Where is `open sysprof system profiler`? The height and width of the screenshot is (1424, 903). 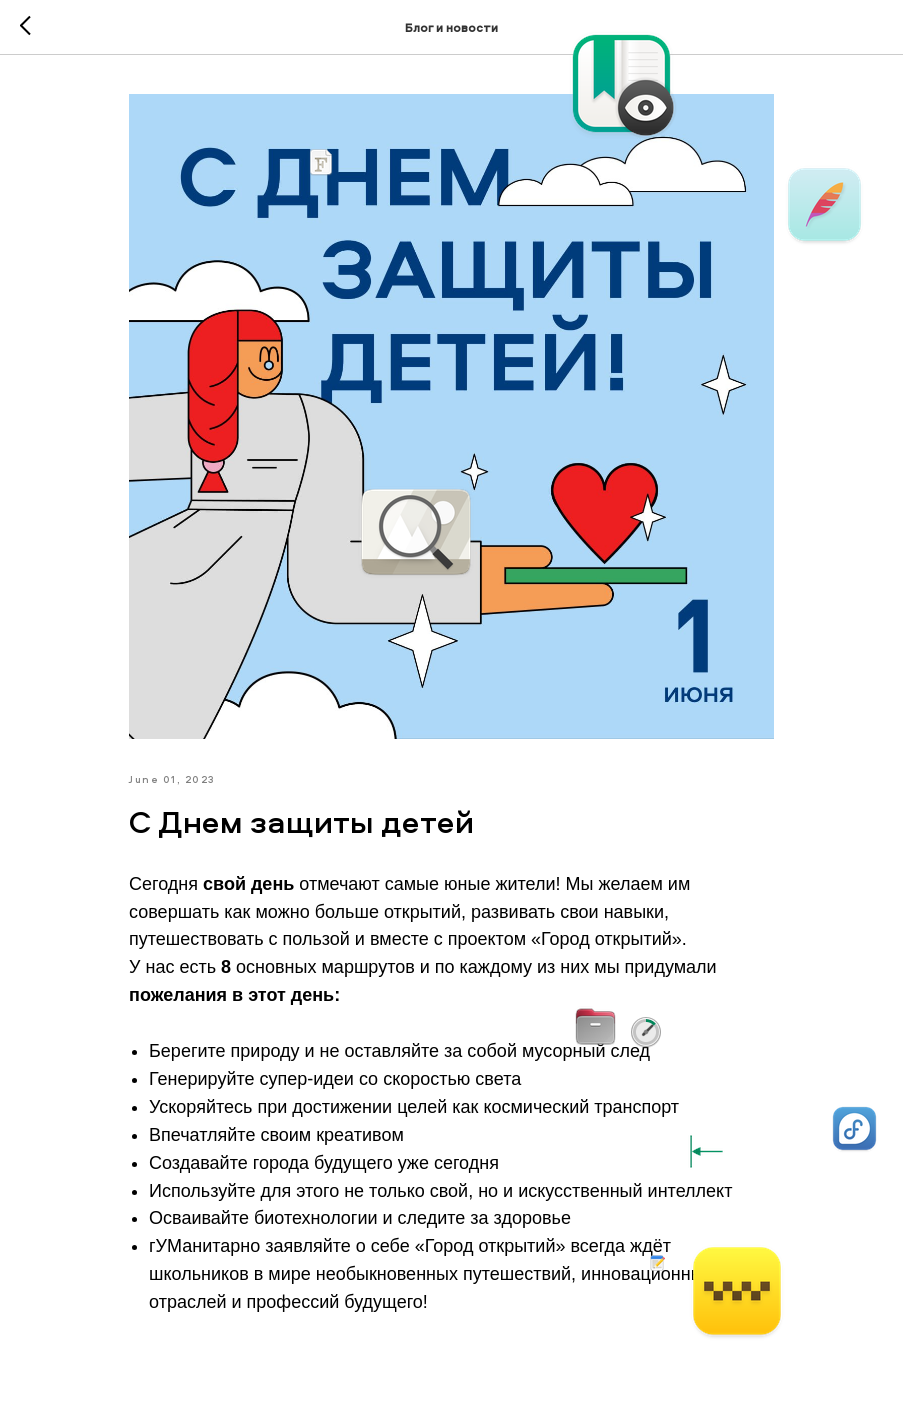
open sysprof system profiler is located at coordinates (646, 1032).